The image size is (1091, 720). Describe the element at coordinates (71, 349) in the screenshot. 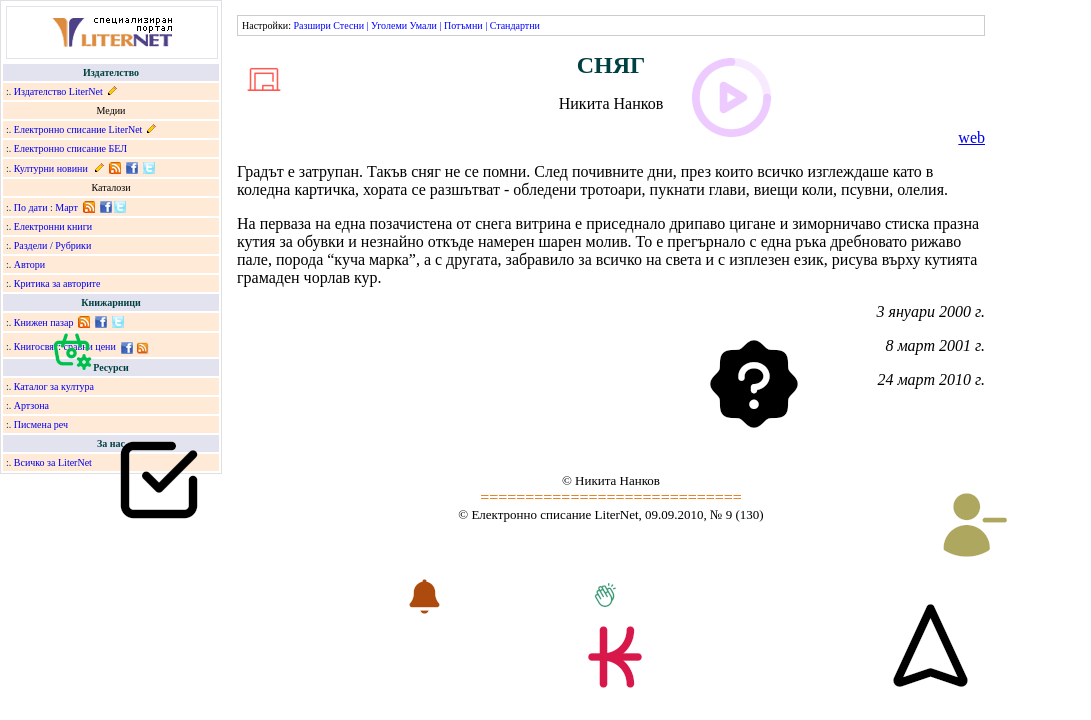

I see `access shopping basket settings` at that location.